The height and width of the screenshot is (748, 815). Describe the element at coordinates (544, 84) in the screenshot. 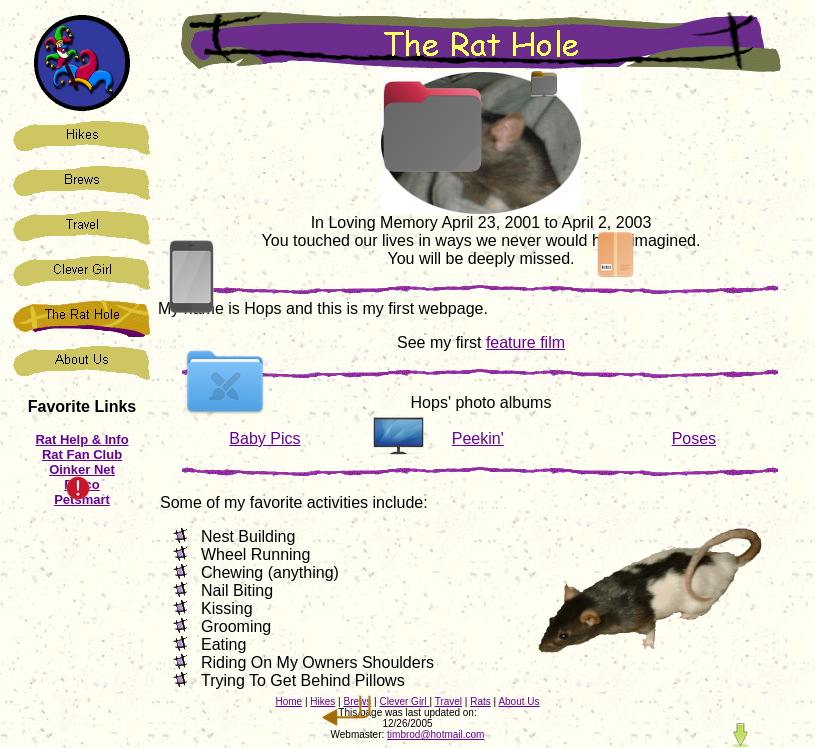

I see `access files stored on a remote server or network location` at that location.